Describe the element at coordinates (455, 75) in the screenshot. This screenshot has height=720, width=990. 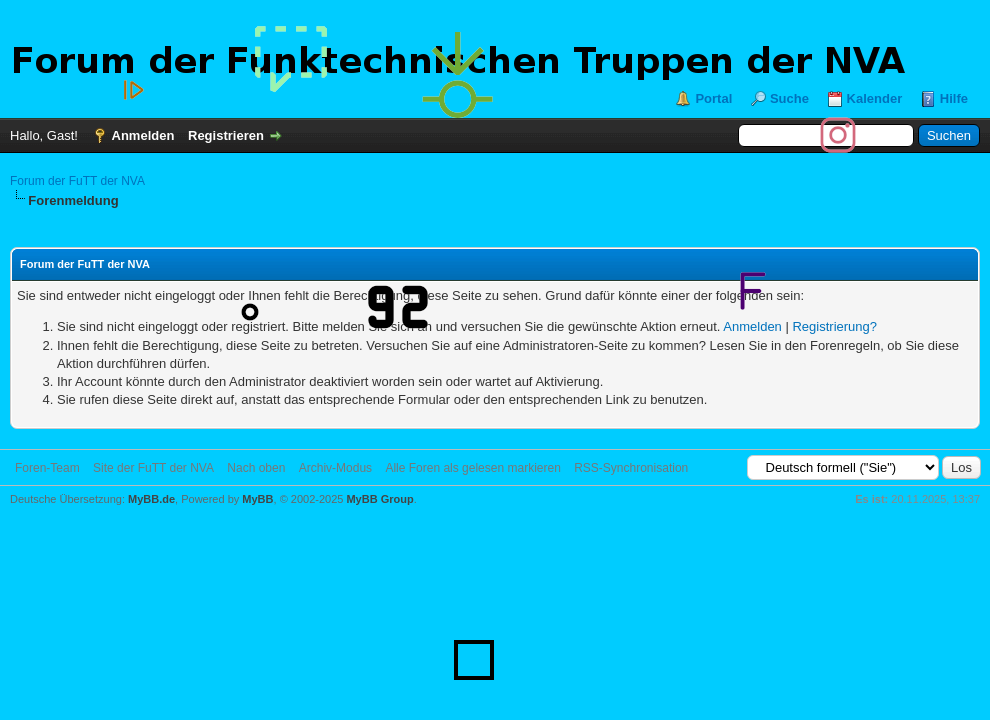
I see `pull changes from a remote repository` at that location.